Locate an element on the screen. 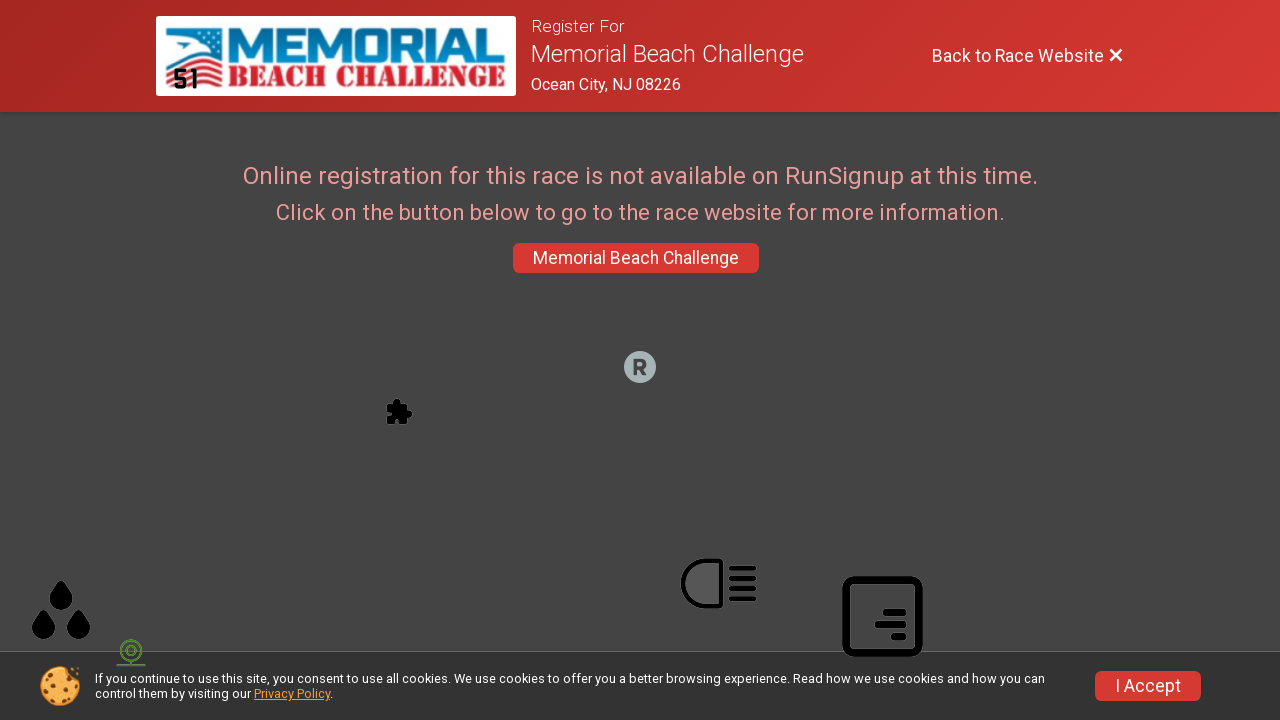  toggle vehicle headlights on/off is located at coordinates (718, 583).